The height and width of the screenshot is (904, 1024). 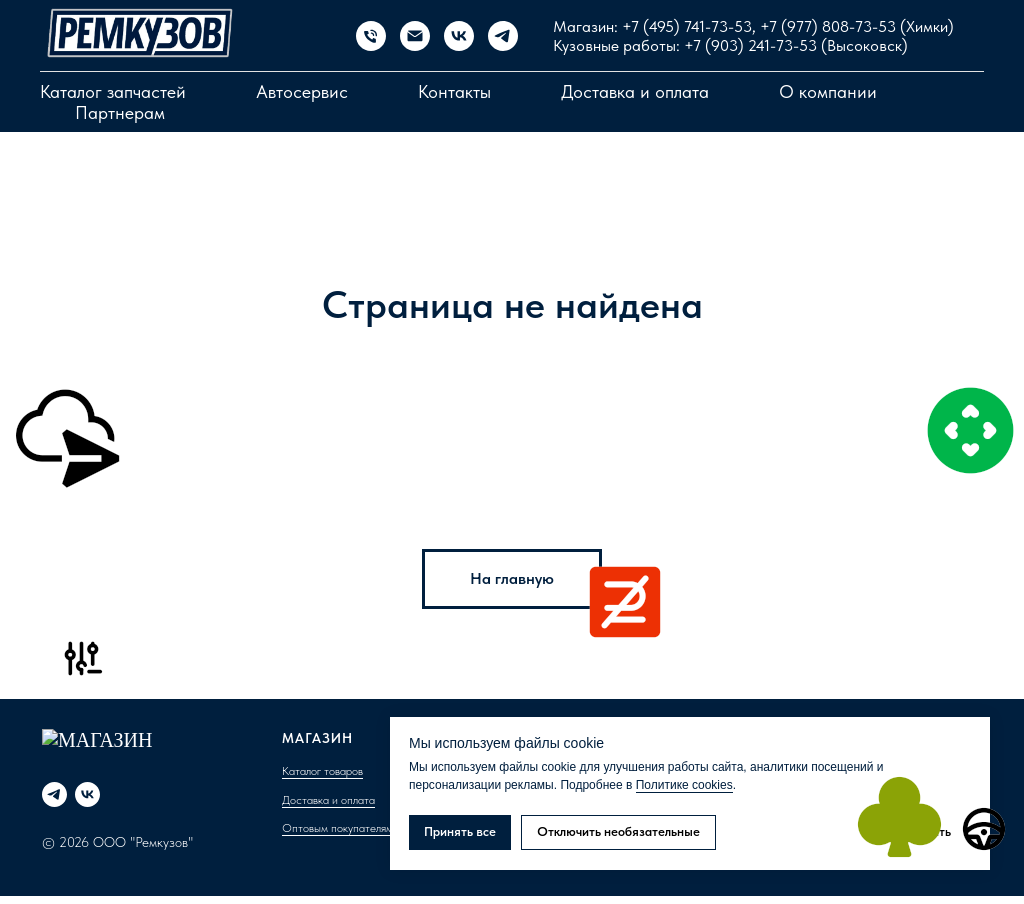 I want to click on remove a filter or adjustment setting, so click(x=81, y=658).